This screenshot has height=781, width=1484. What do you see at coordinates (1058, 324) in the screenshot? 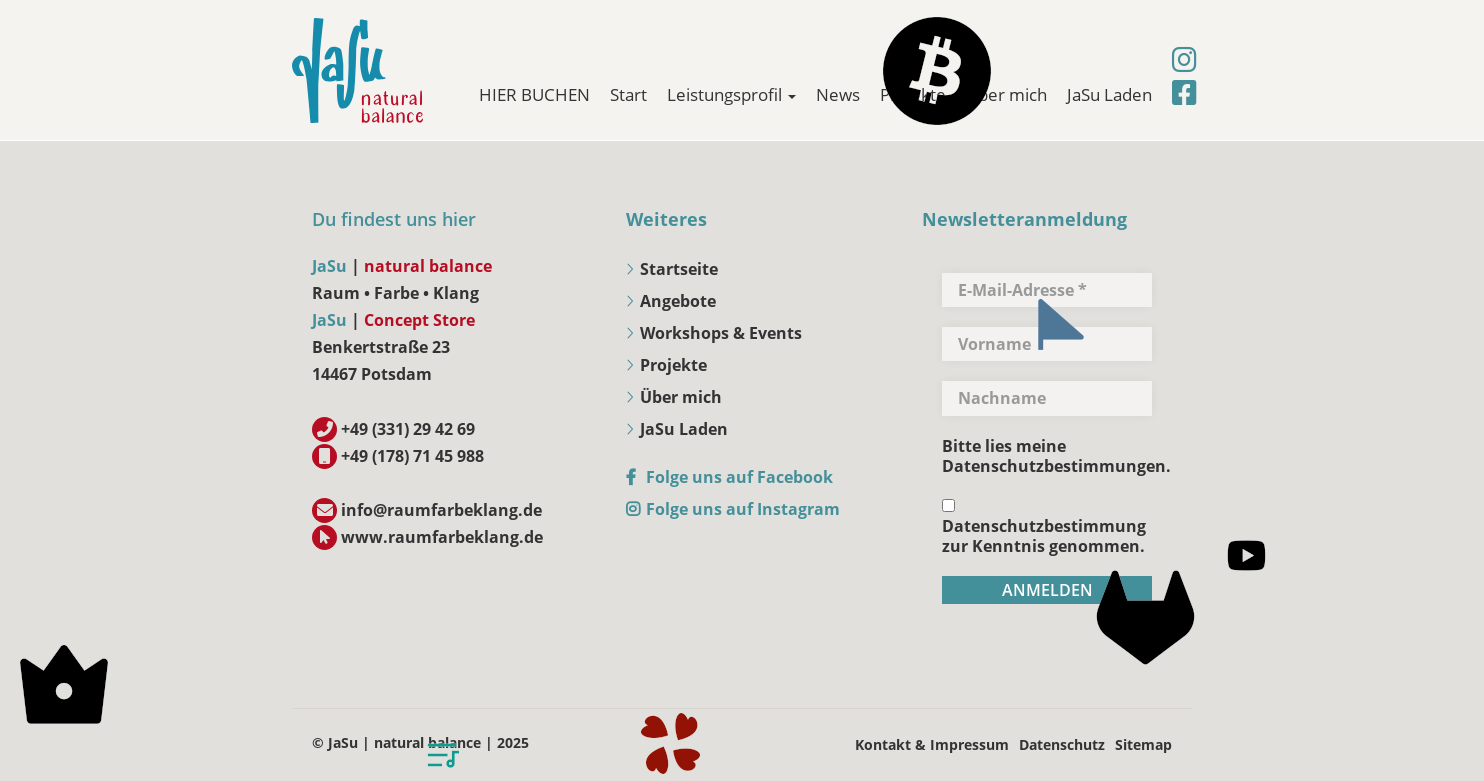
I see `flag an item for review or attention` at bounding box center [1058, 324].